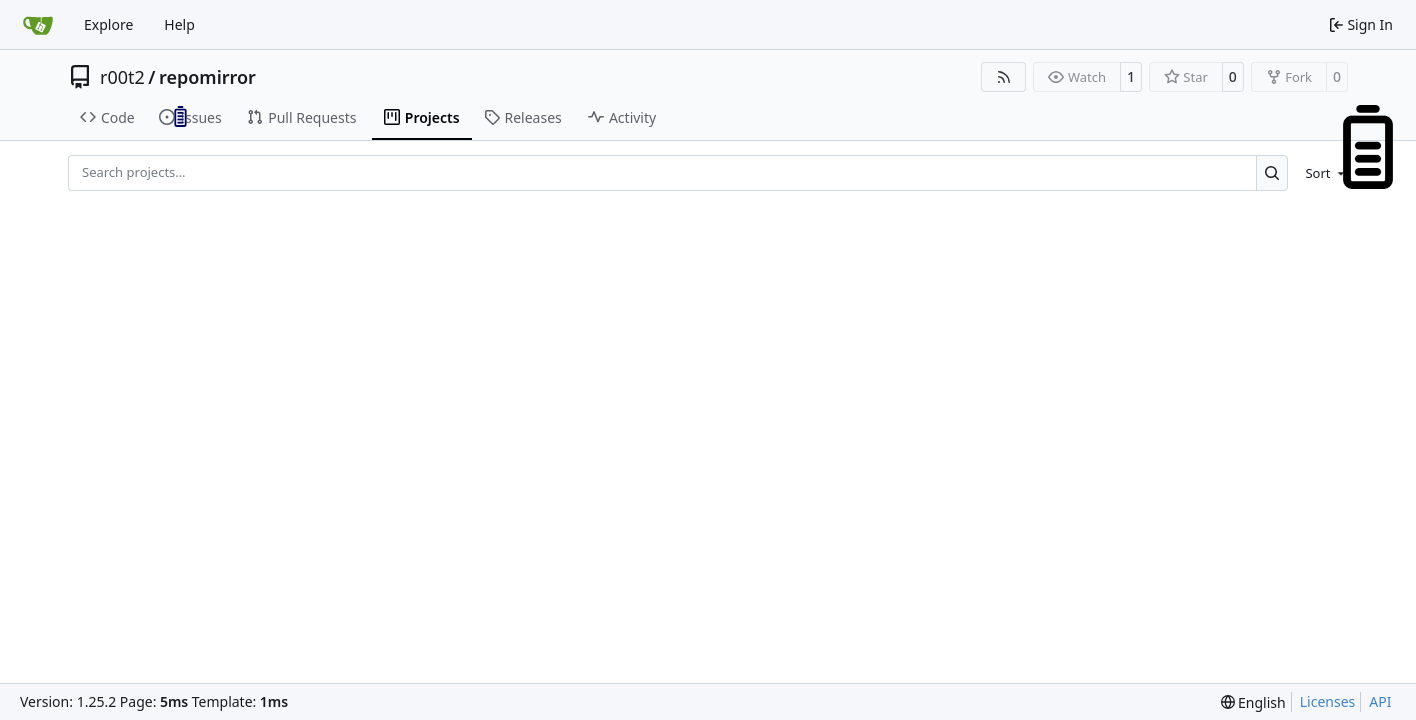  What do you see at coordinates (1368, 147) in the screenshot?
I see `indicates high battery level` at bounding box center [1368, 147].